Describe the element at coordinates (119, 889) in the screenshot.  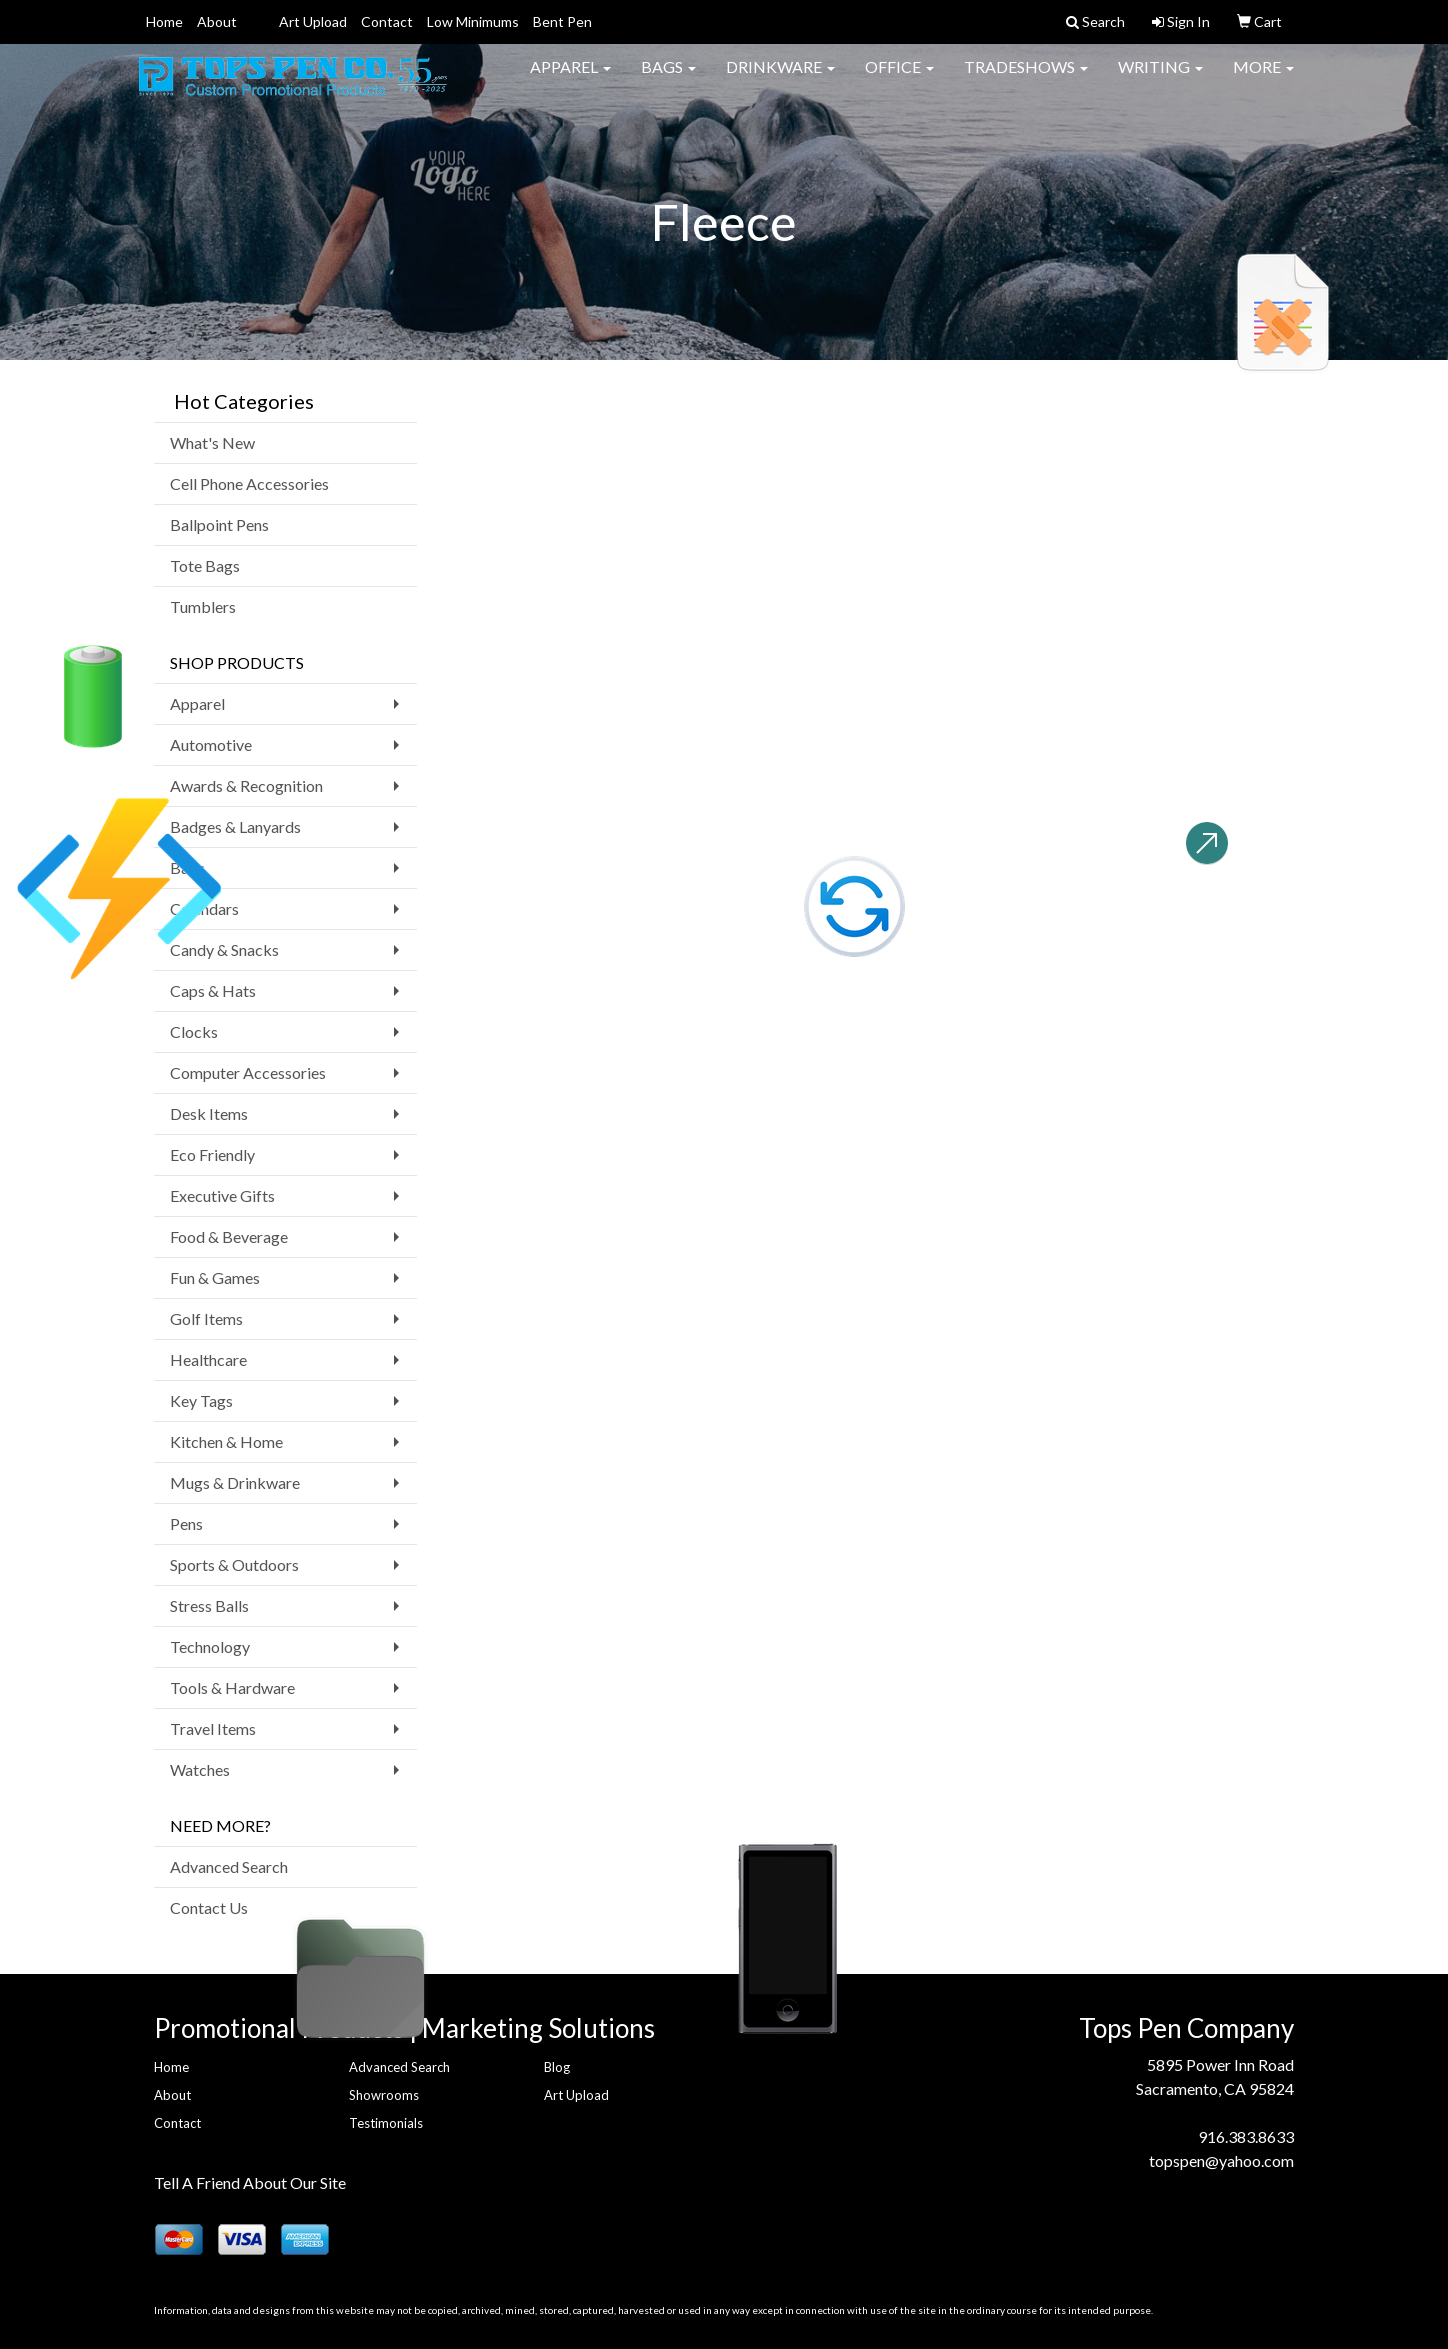
I see `open azure functions app` at that location.